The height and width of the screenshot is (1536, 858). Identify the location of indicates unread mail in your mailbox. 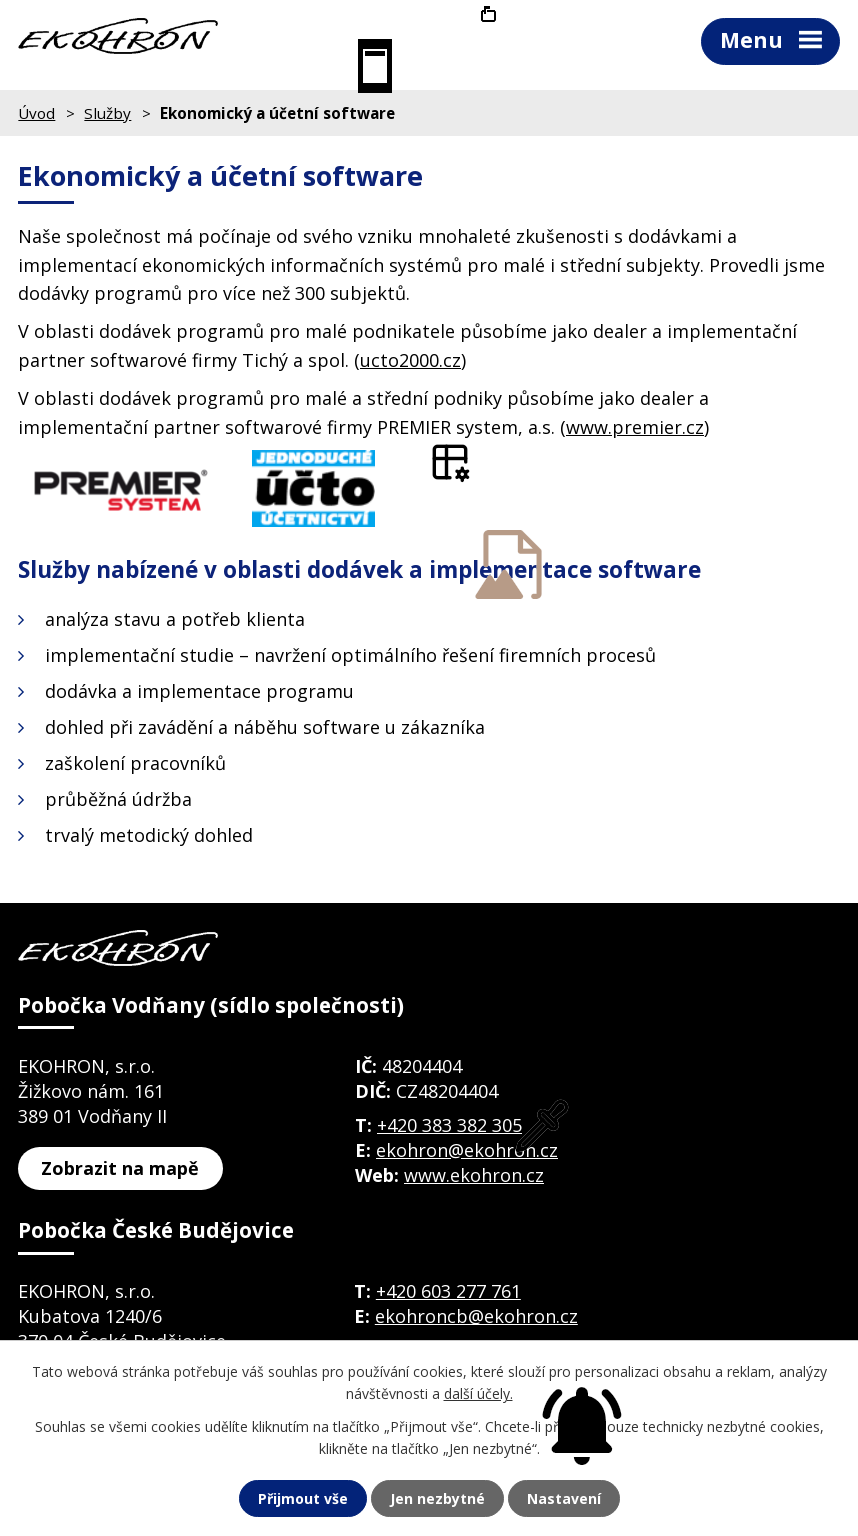
(488, 14).